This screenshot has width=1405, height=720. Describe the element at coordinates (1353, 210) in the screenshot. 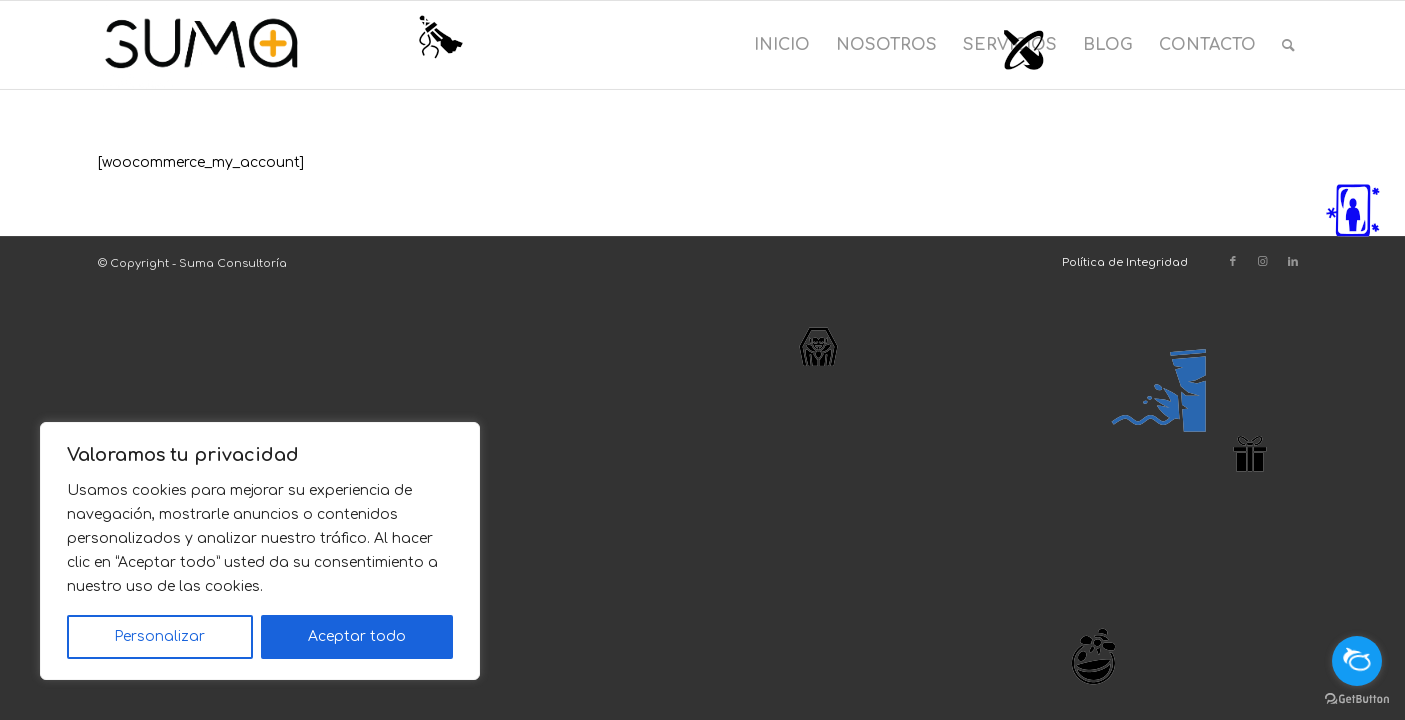

I see `indicates a frozen character status effect` at that location.